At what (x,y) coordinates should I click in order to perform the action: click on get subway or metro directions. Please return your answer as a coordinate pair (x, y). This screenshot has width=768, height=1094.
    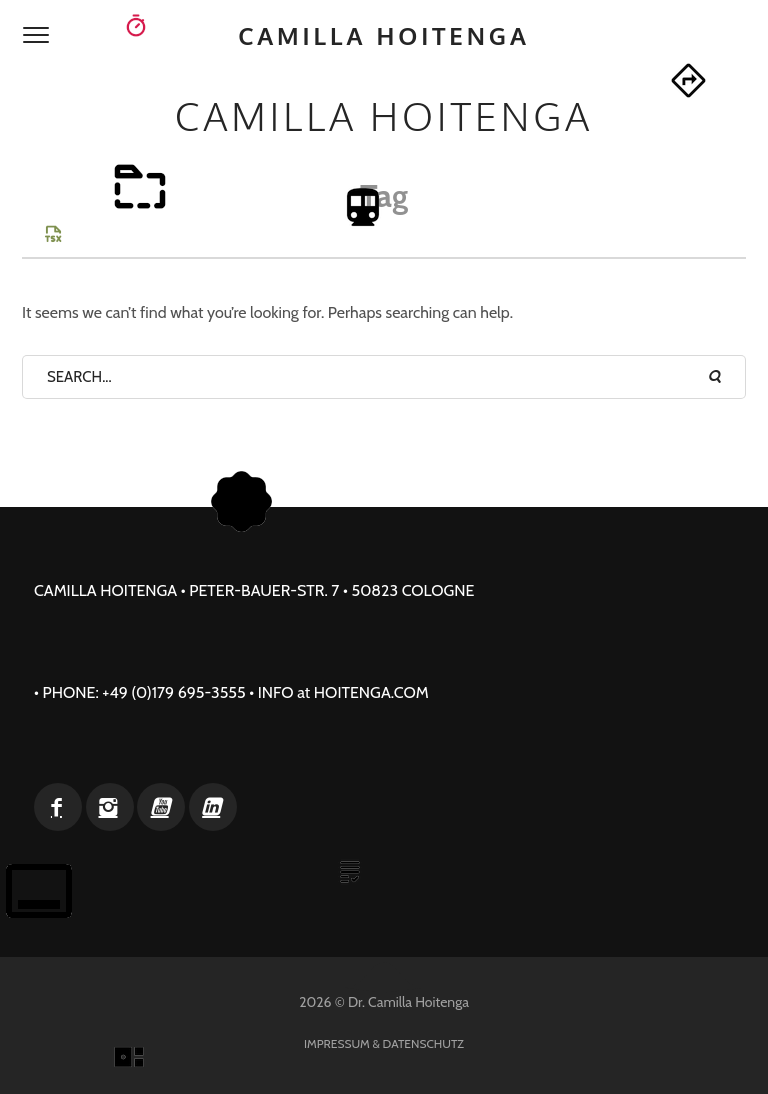
    Looking at the image, I should click on (363, 208).